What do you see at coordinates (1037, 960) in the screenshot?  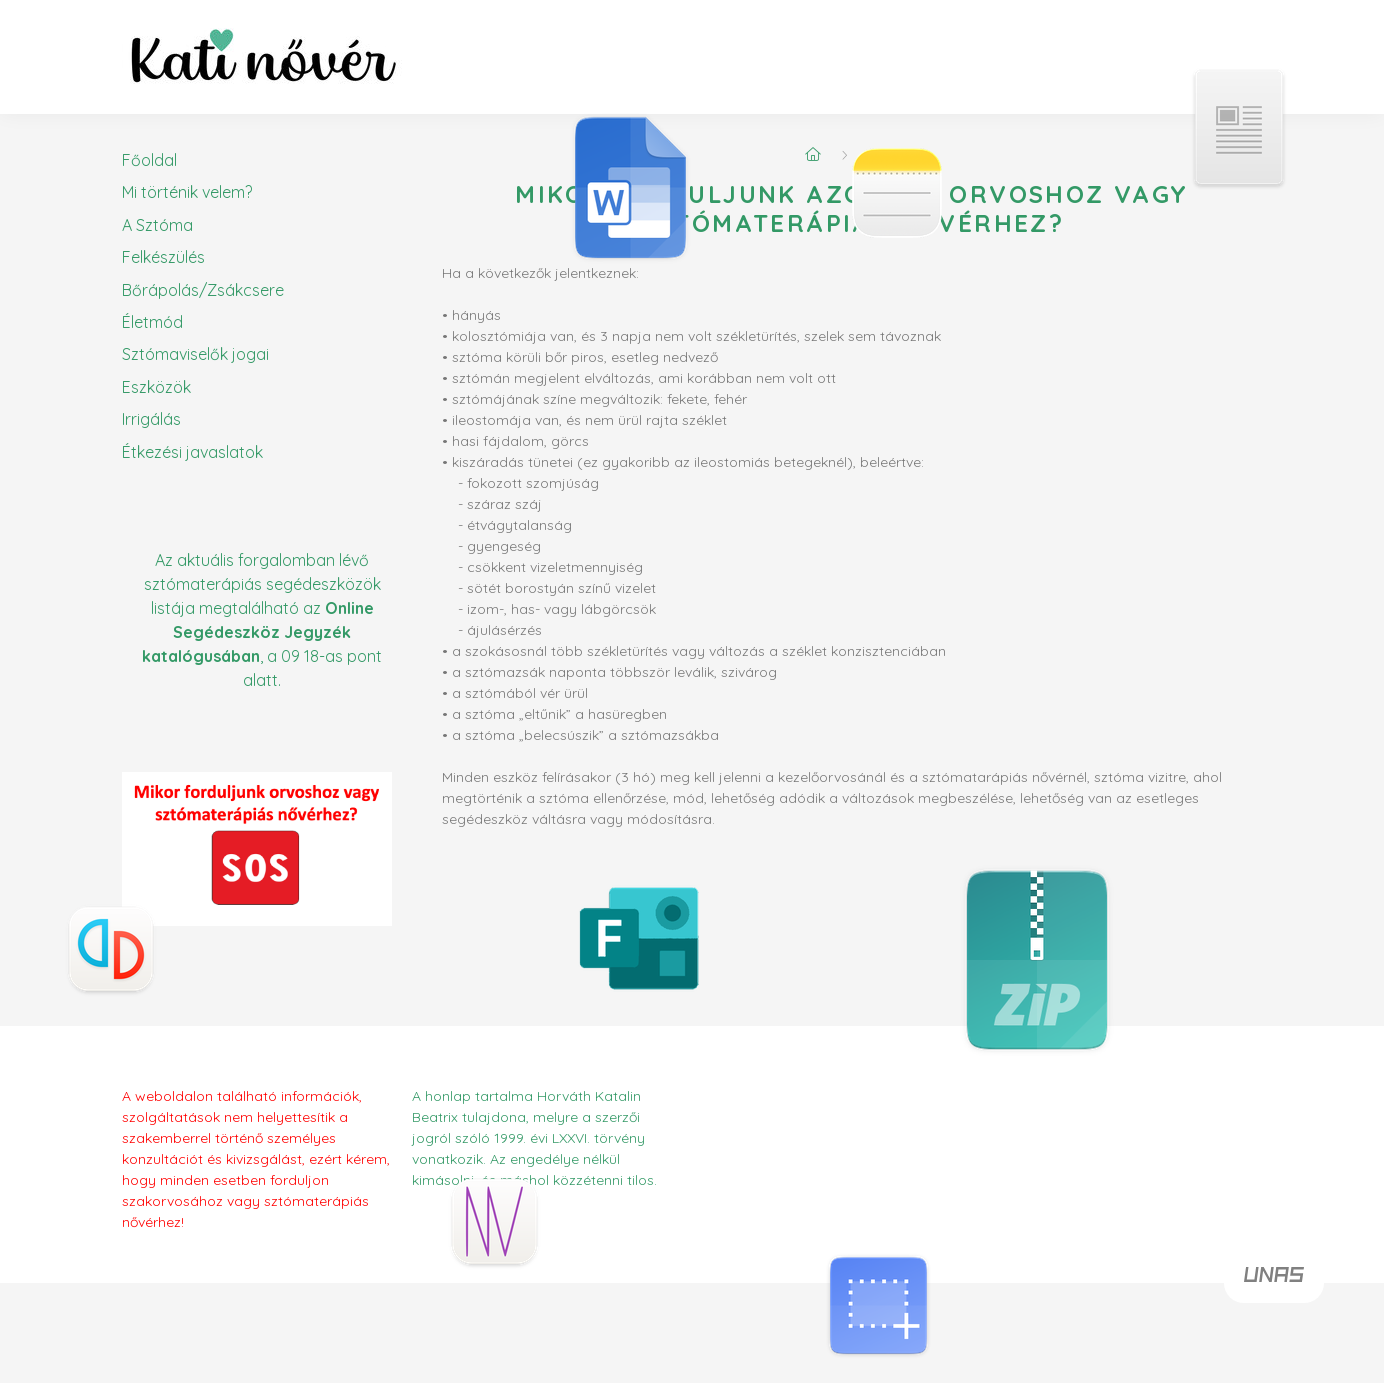 I see `open a compressed zip archive` at bounding box center [1037, 960].